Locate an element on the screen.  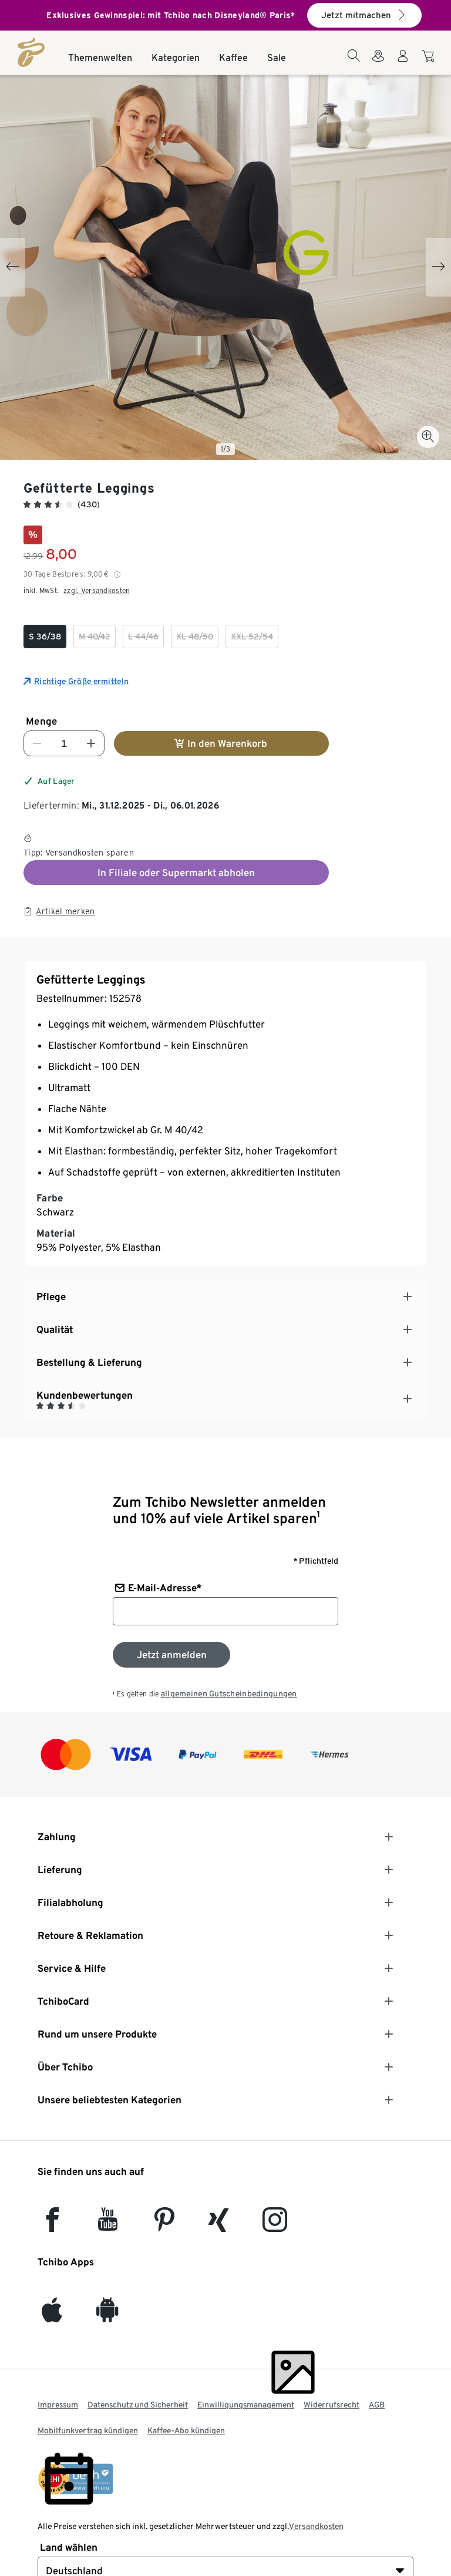
indicates an event or reminder on today's date is located at coordinates (69, 2480).